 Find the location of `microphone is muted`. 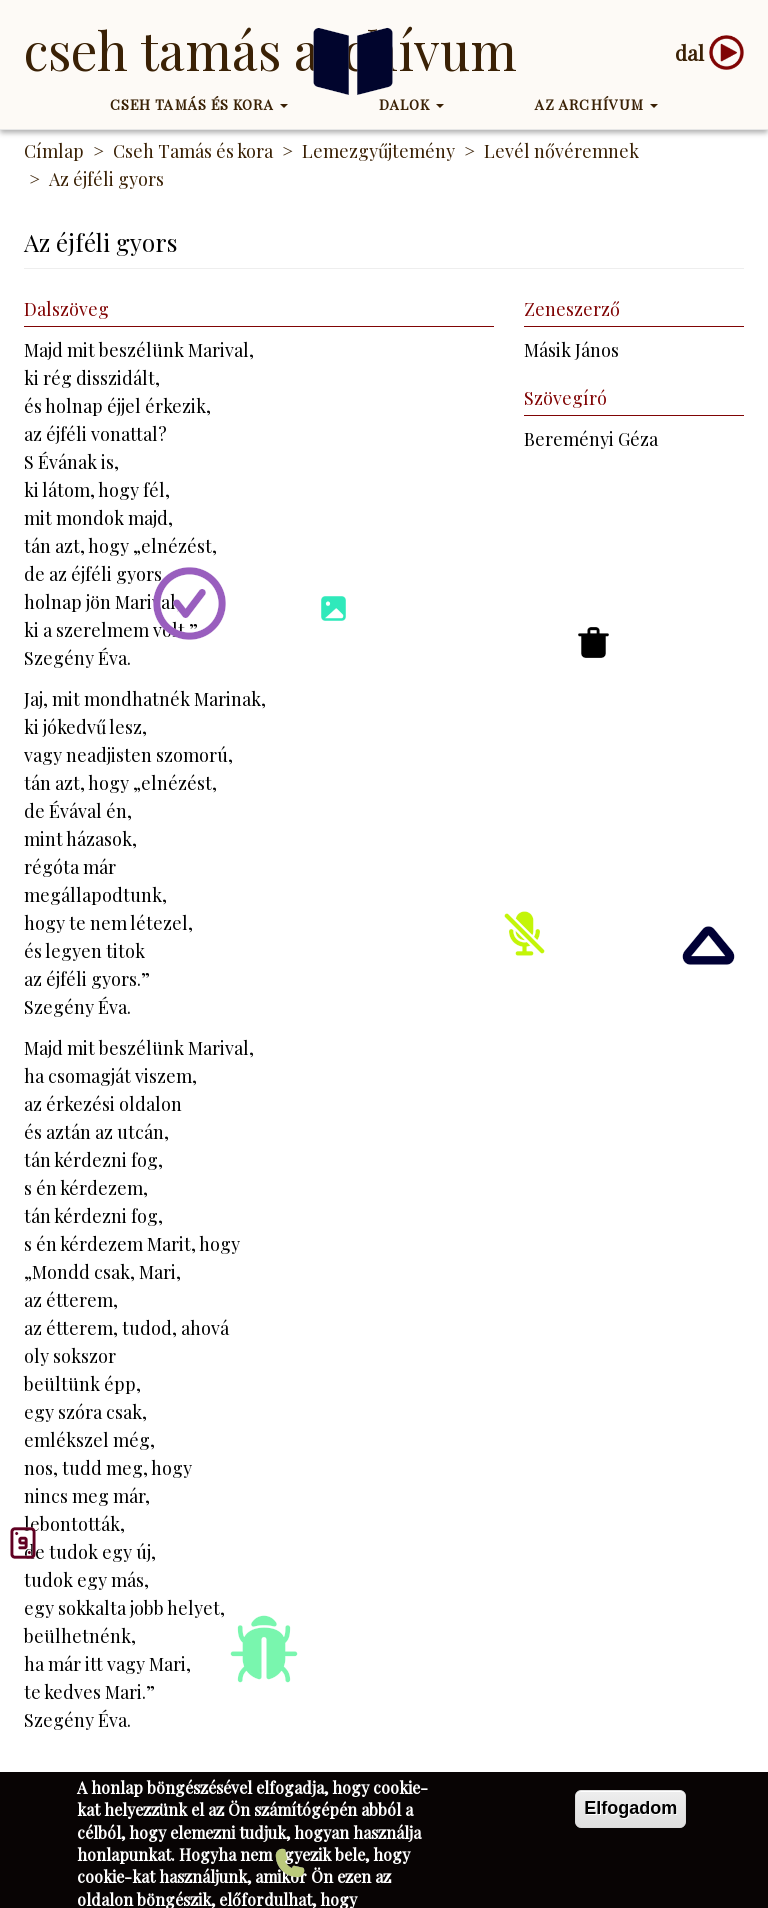

microphone is muted is located at coordinates (524, 933).